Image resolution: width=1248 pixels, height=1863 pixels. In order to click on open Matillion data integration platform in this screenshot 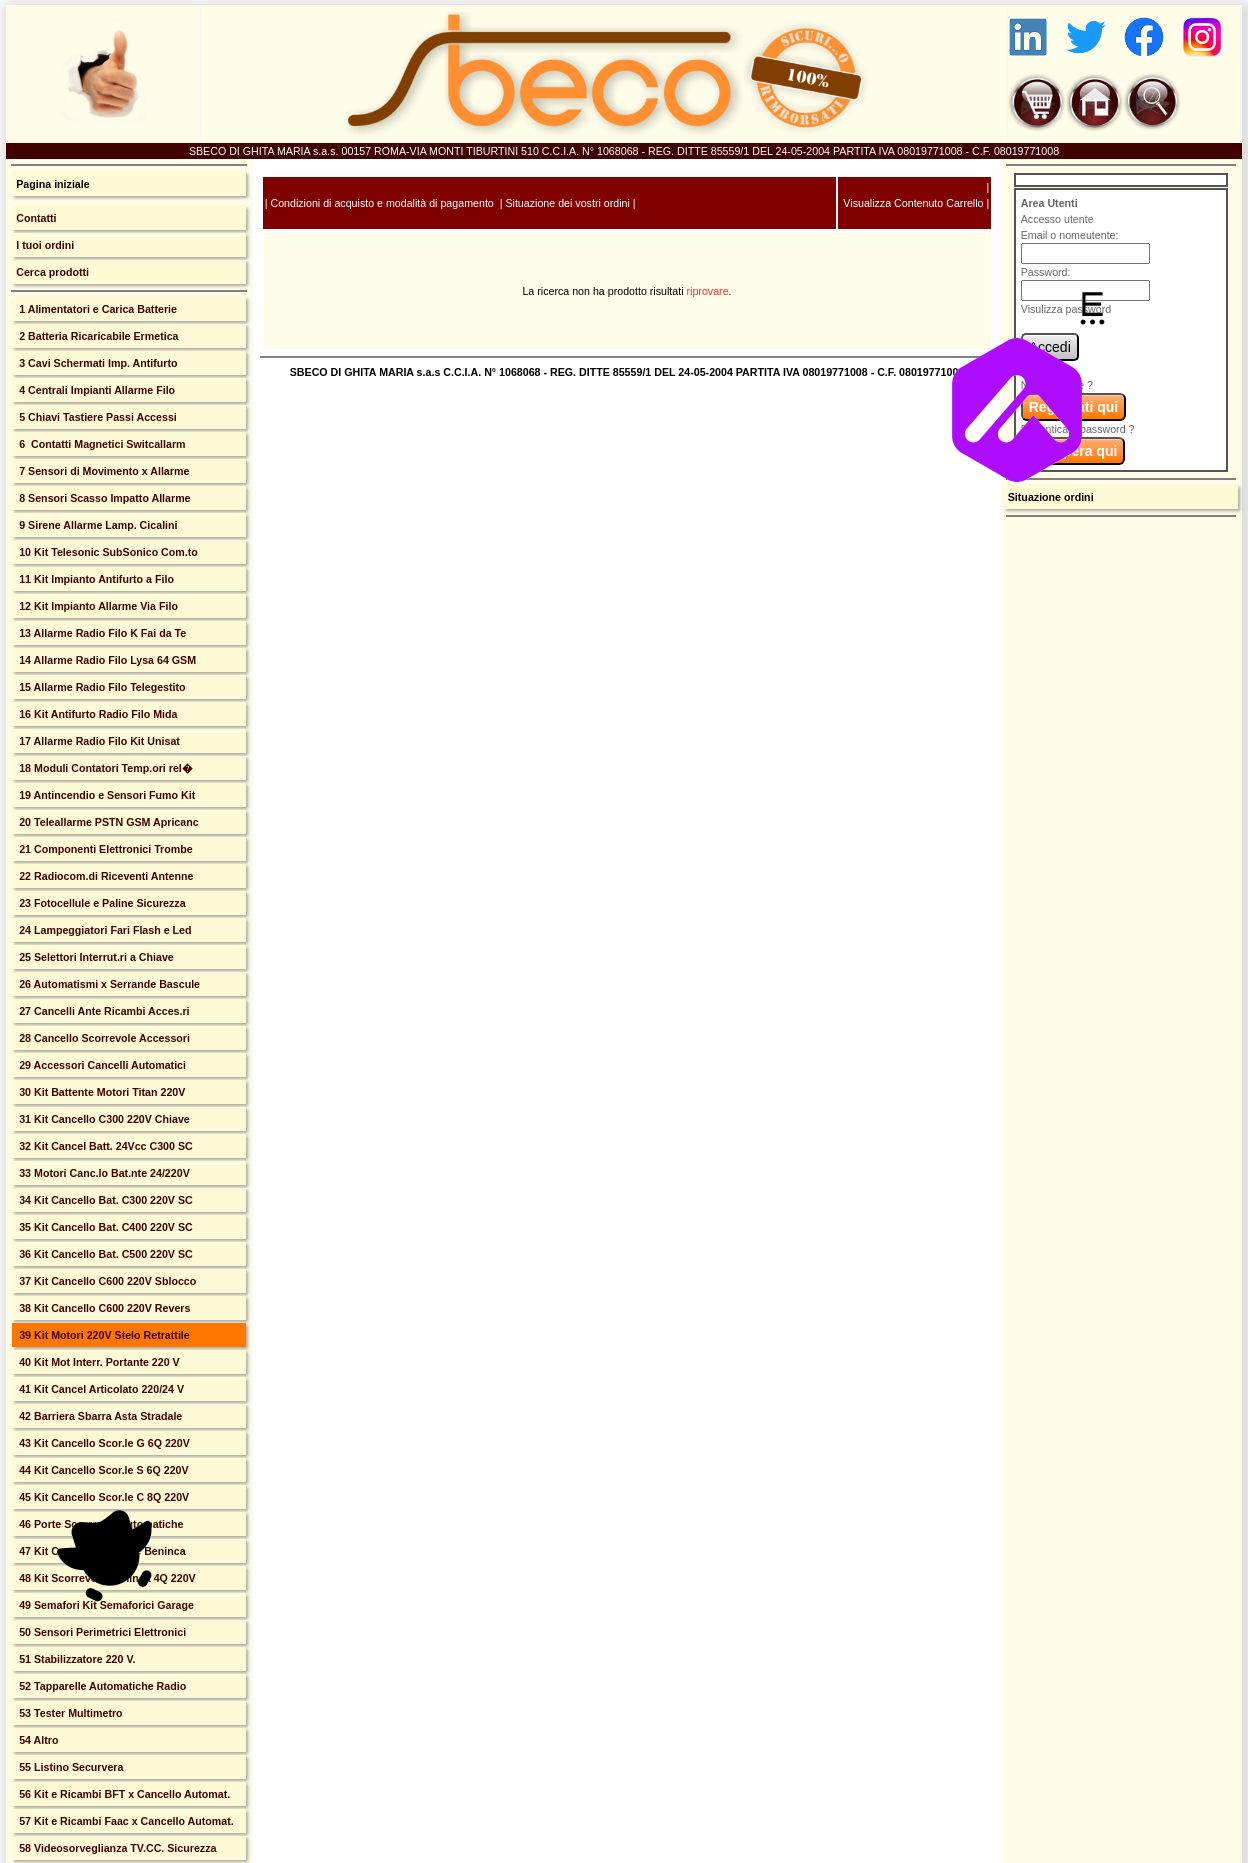, I will do `click(1017, 410)`.